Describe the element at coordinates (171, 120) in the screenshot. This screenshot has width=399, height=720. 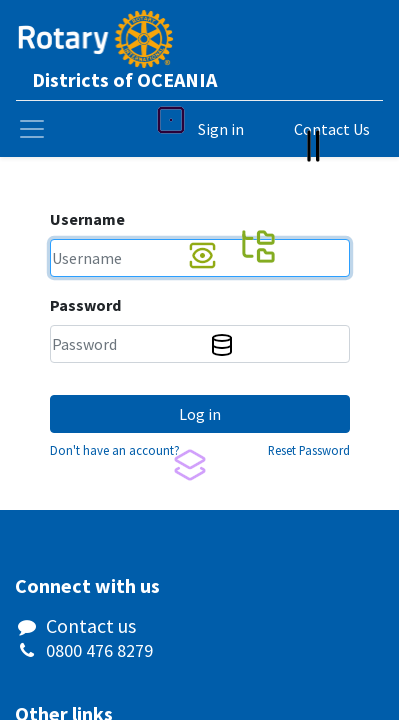
I see `roll the dice or generate a random result` at that location.